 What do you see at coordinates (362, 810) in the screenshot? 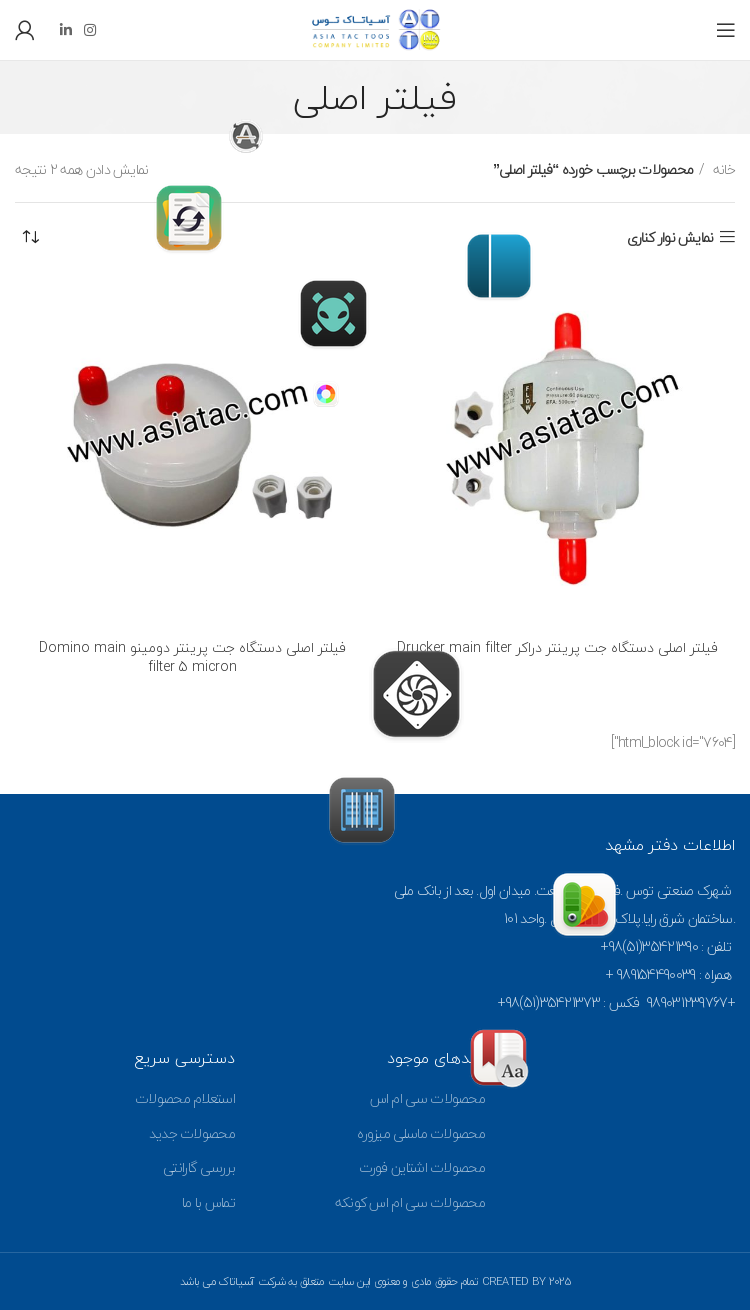
I see `open virtualization container settings` at bounding box center [362, 810].